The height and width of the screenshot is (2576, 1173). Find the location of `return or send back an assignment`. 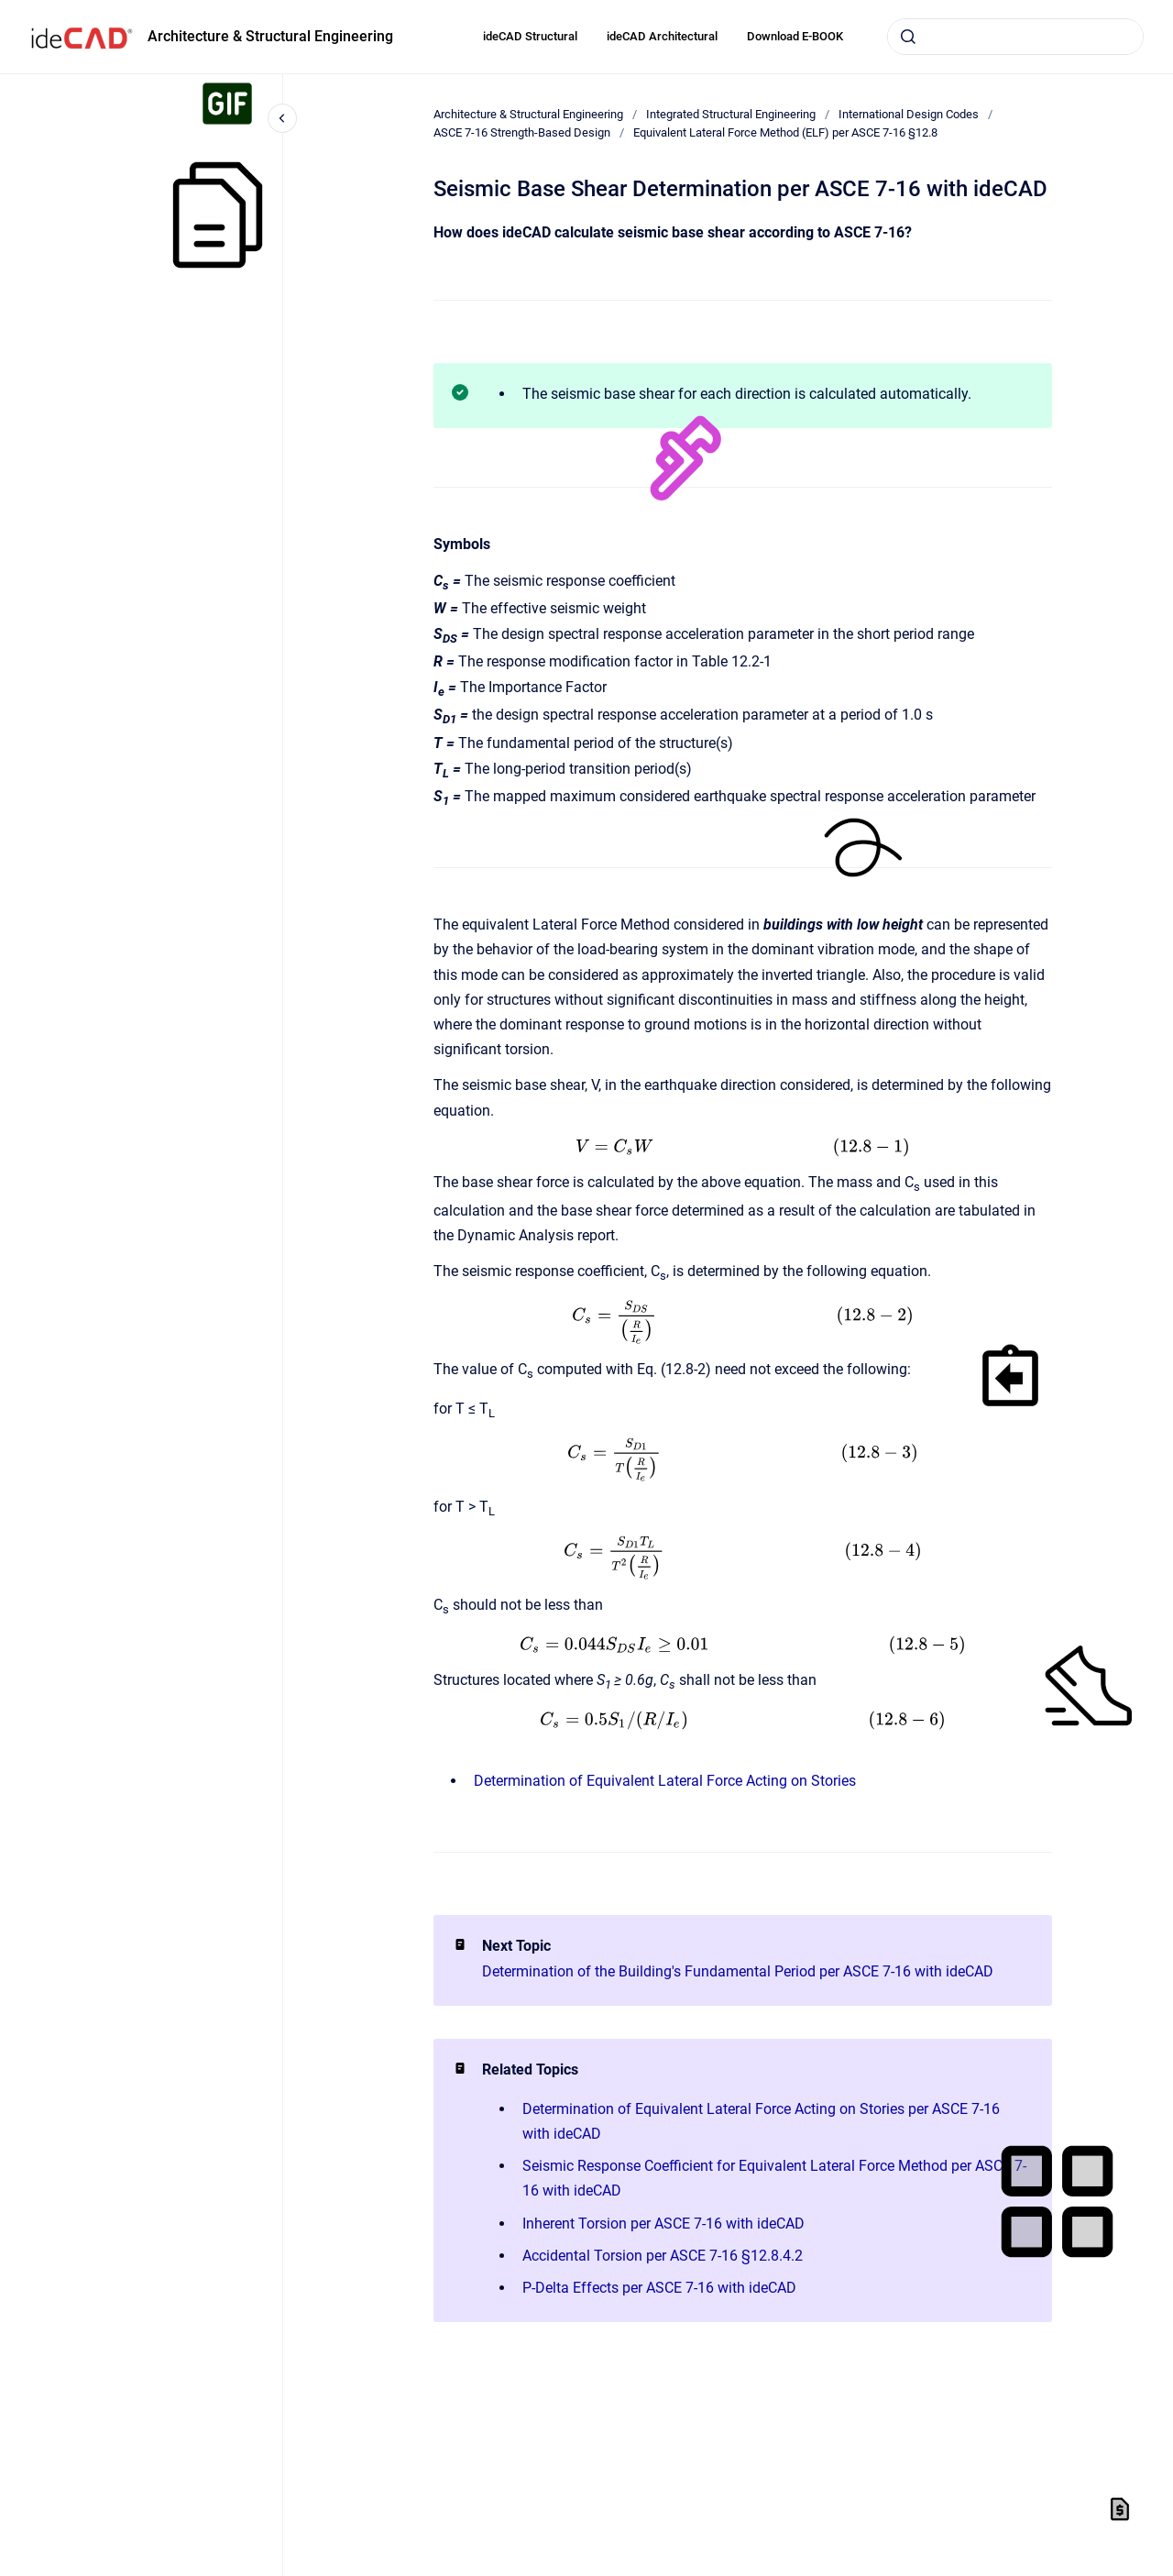

return or send back an assignment is located at coordinates (1010, 1378).